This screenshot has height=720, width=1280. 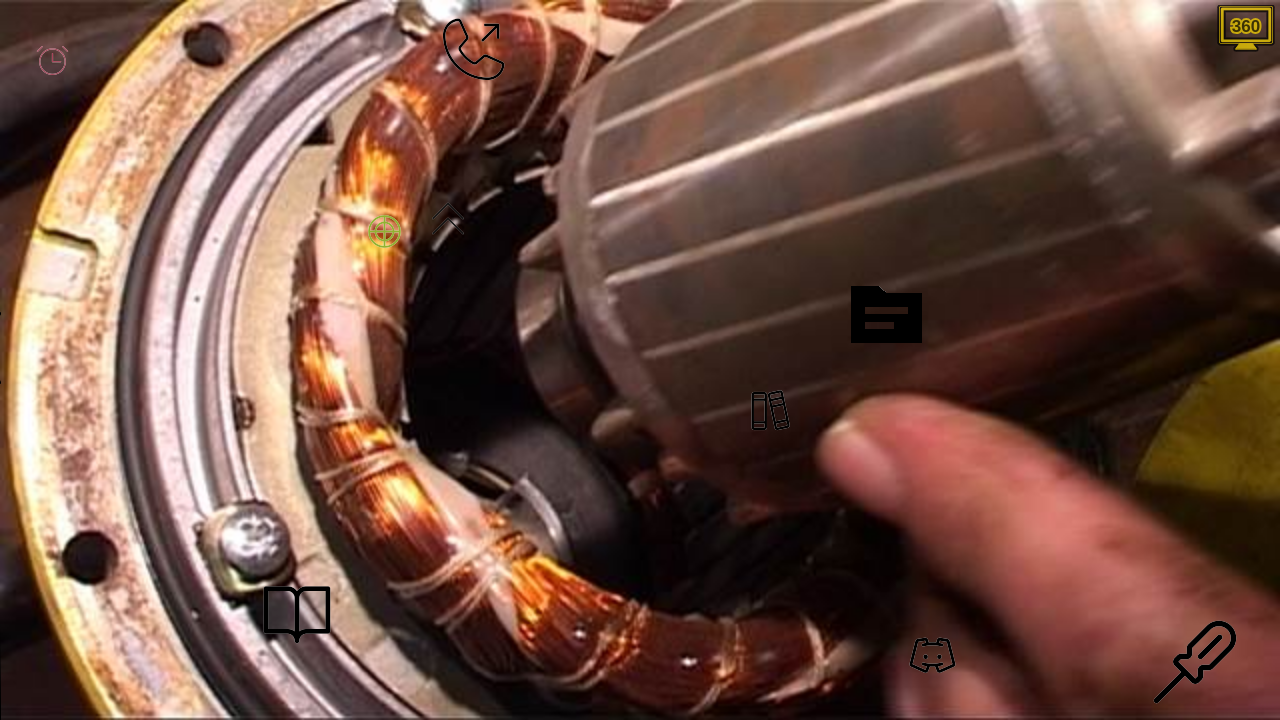 I want to click on open Discord, so click(x=932, y=654).